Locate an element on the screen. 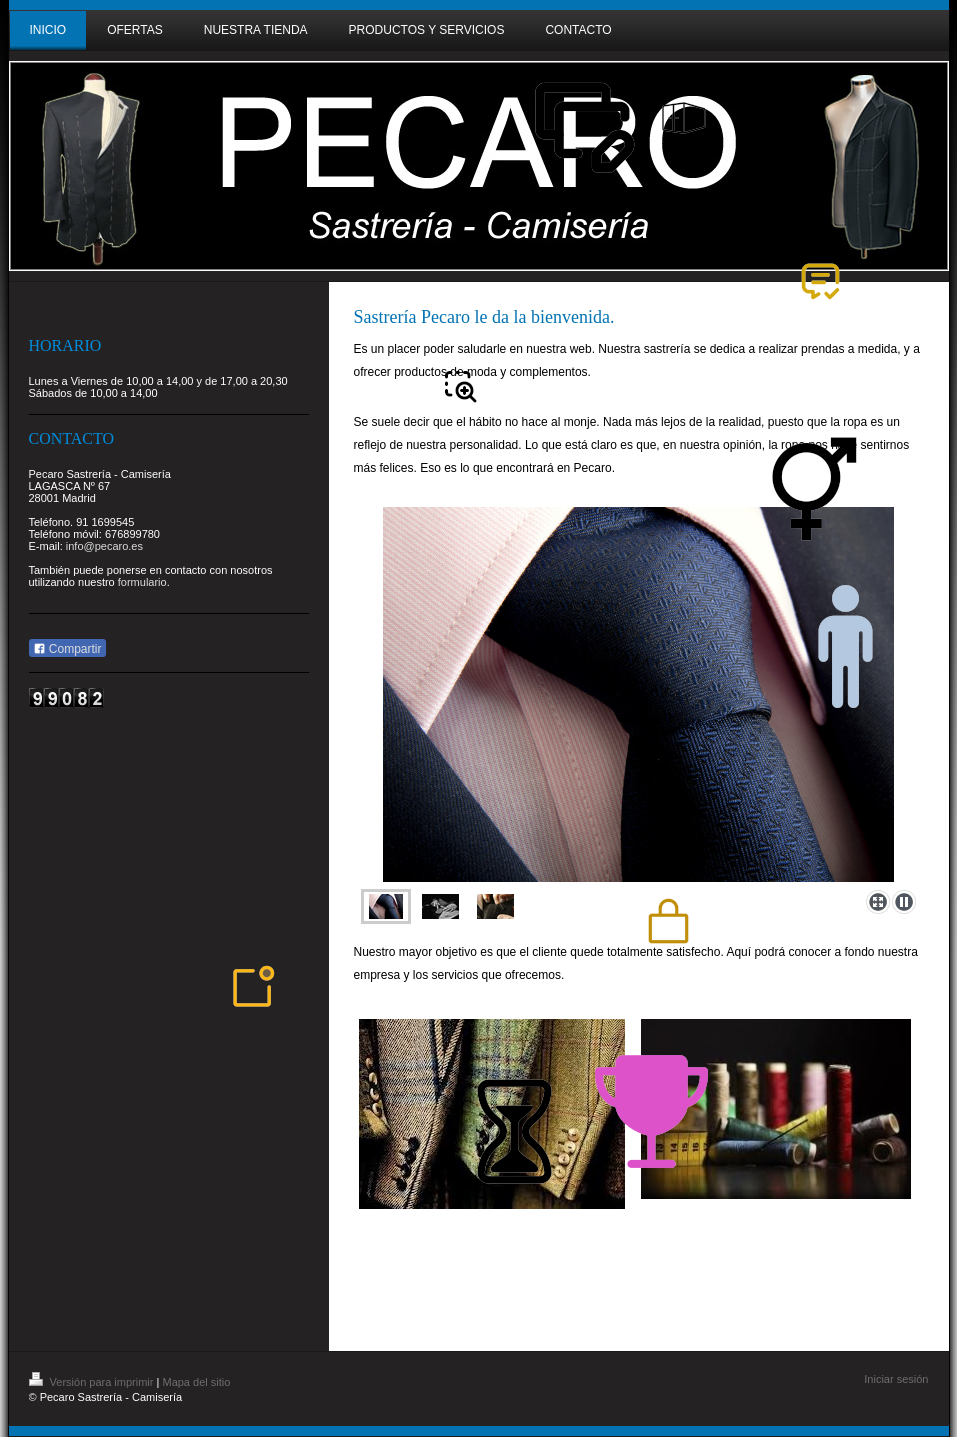 This screenshot has height=1451, width=957. indicates new notifications or alerts is located at coordinates (253, 987).